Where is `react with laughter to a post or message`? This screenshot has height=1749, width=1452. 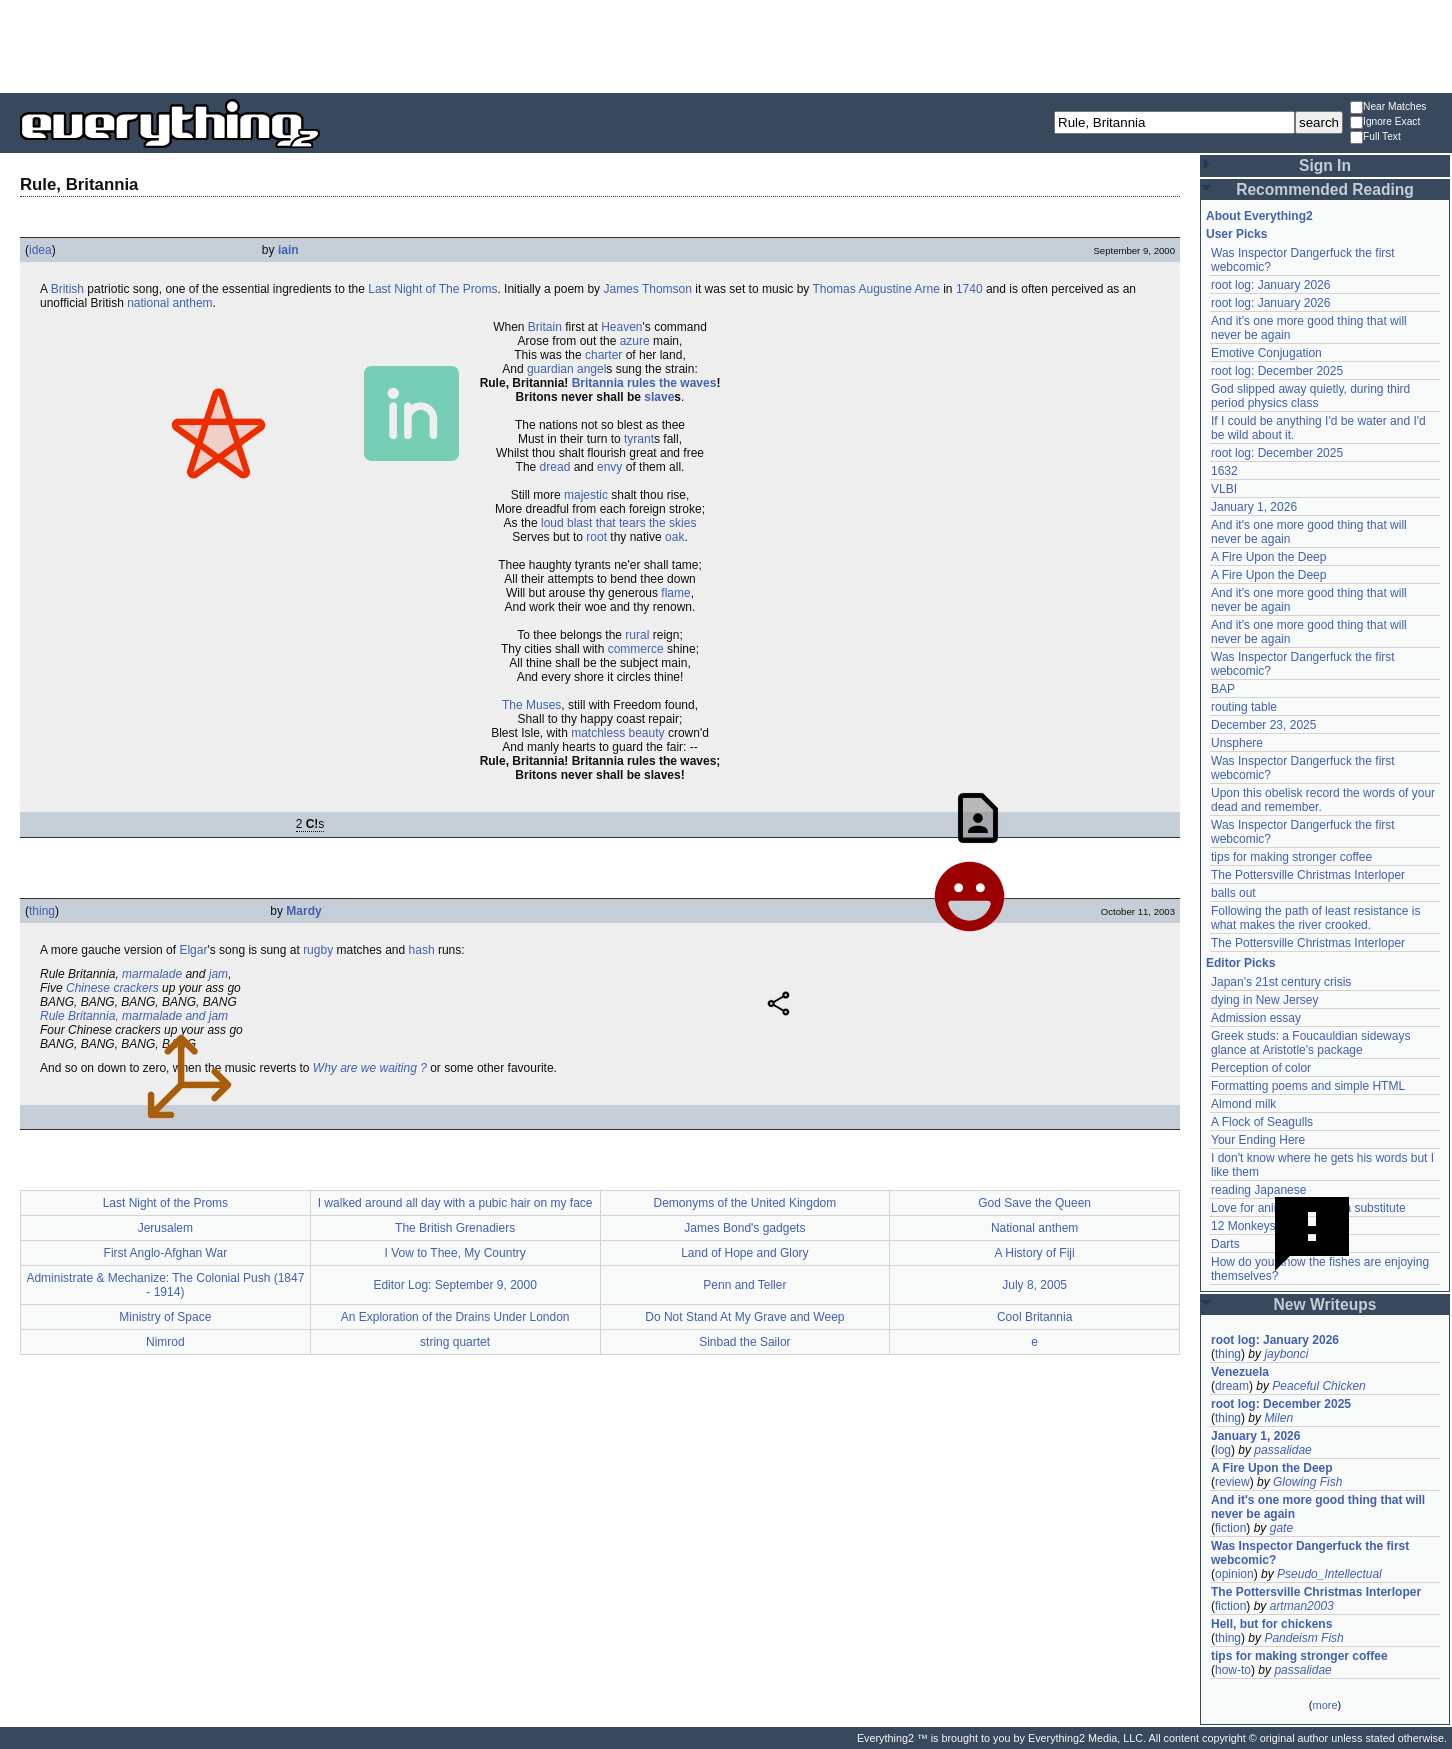
react with laughter to a post or message is located at coordinates (969, 896).